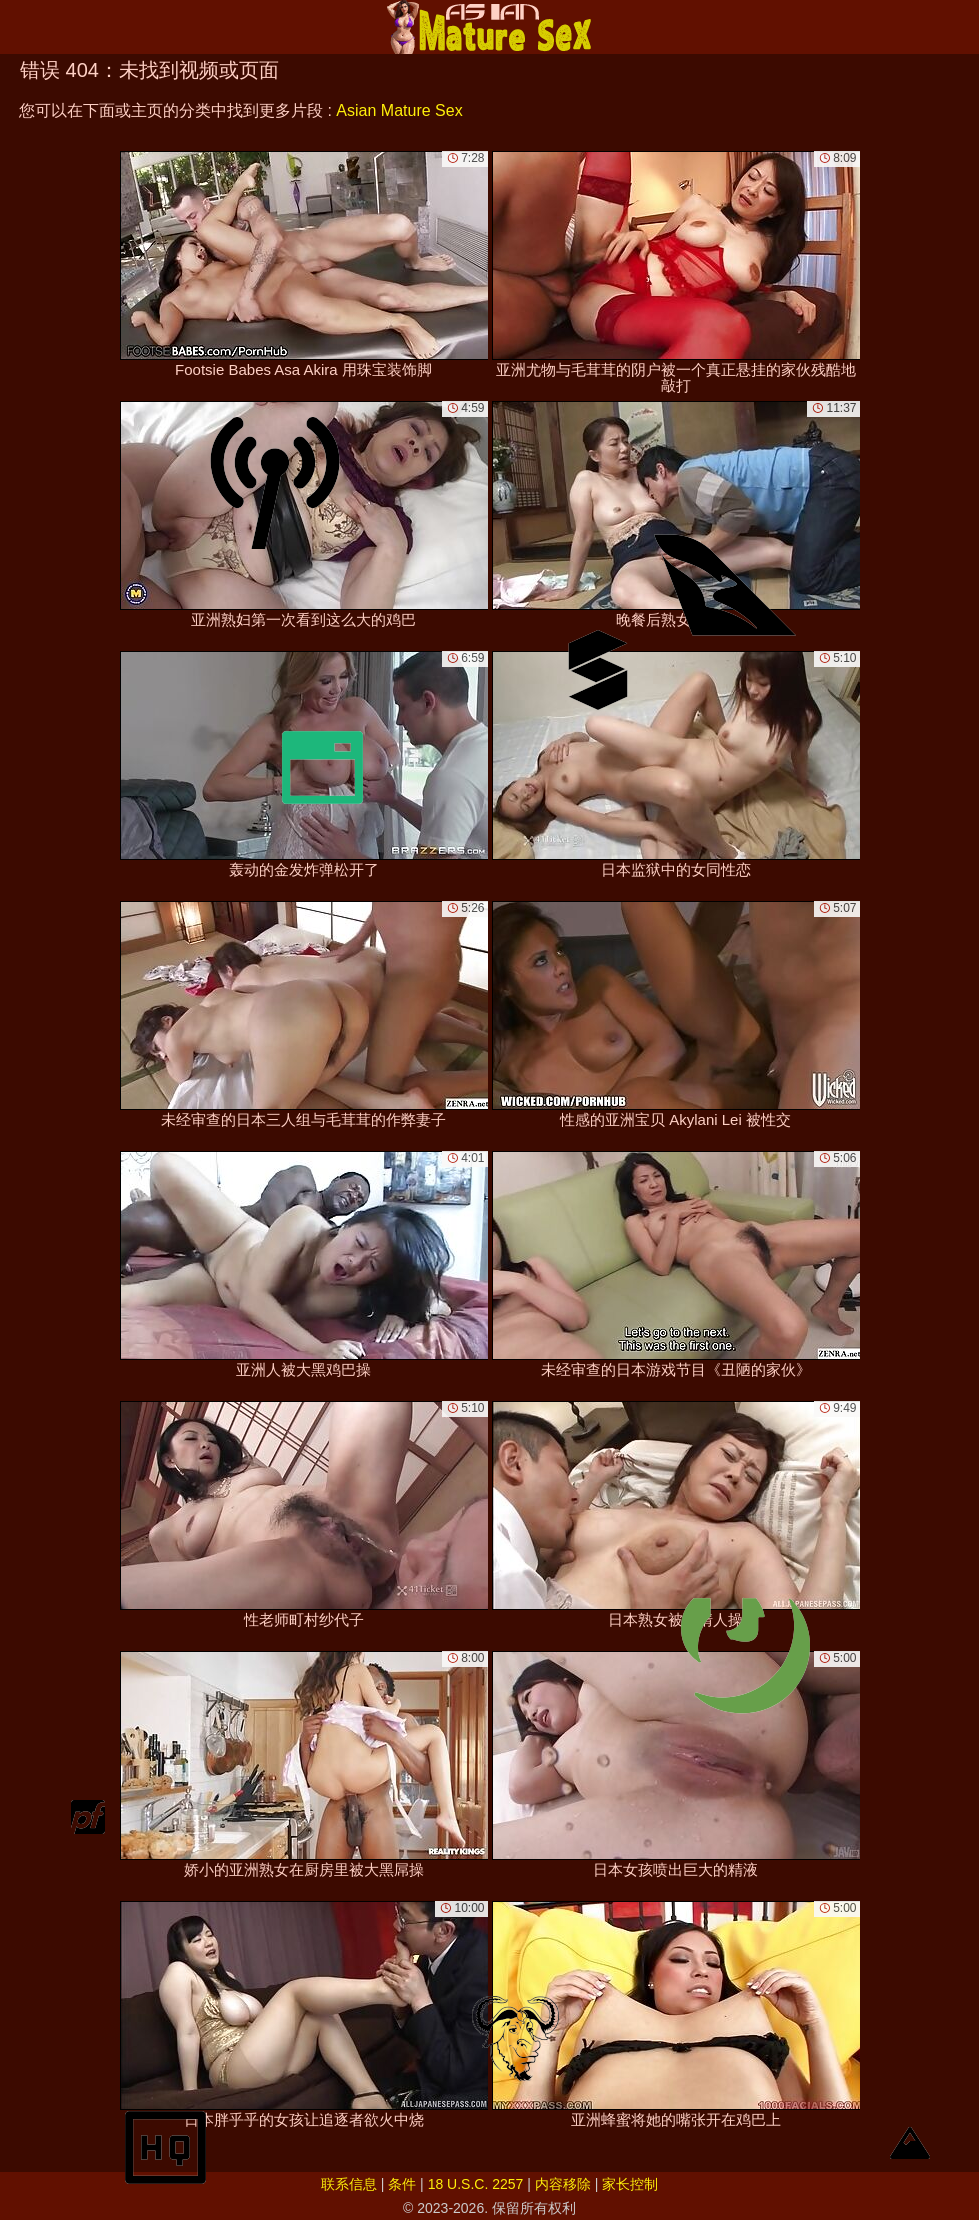 The width and height of the screenshot is (979, 2220). What do you see at coordinates (598, 670) in the screenshot?
I see `open Spark AR Studio application` at bounding box center [598, 670].